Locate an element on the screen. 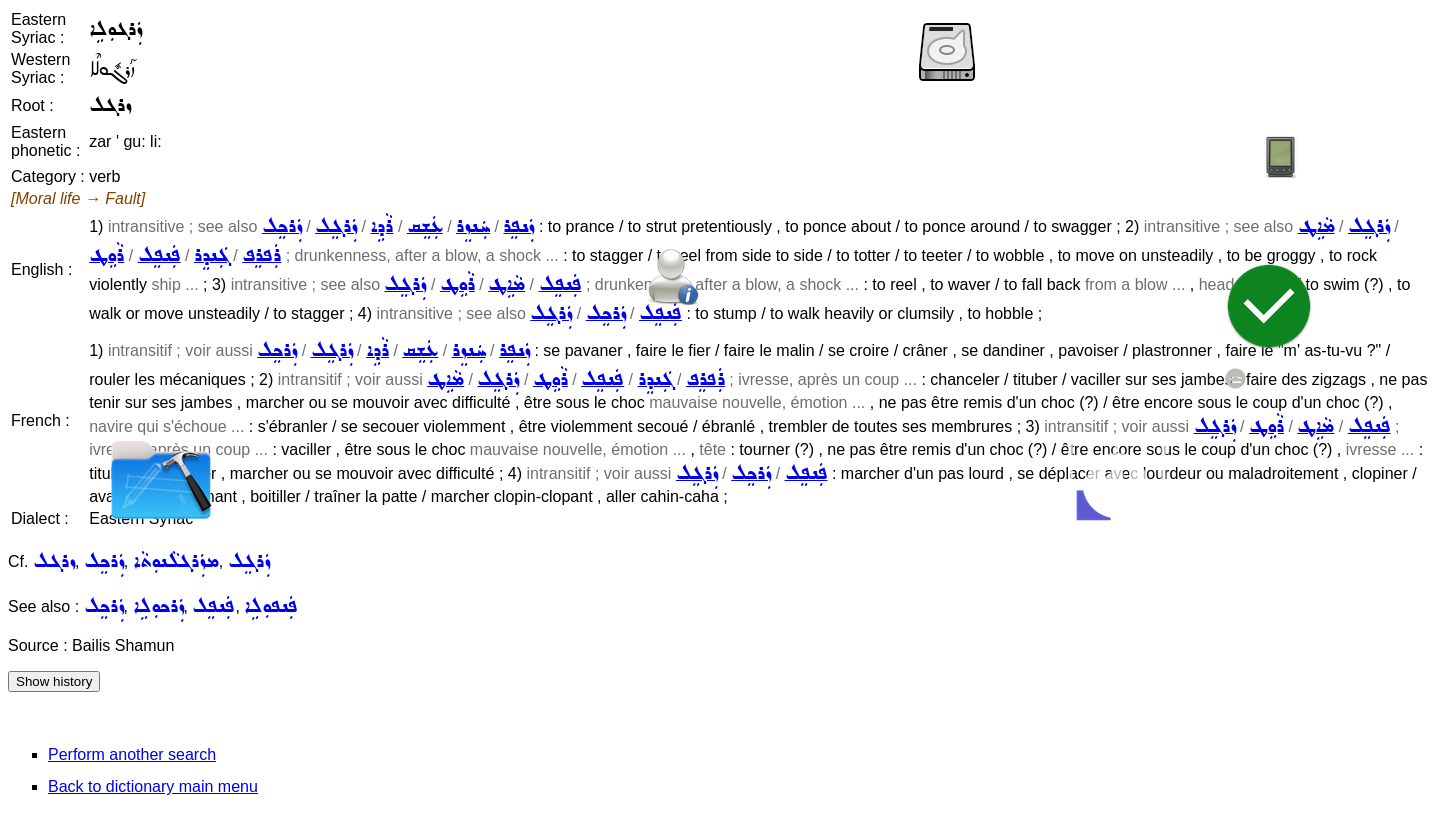 Image resolution: width=1440 pixels, height=819 pixels. indicates user is tired or exhausted is located at coordinates (1235, 378).